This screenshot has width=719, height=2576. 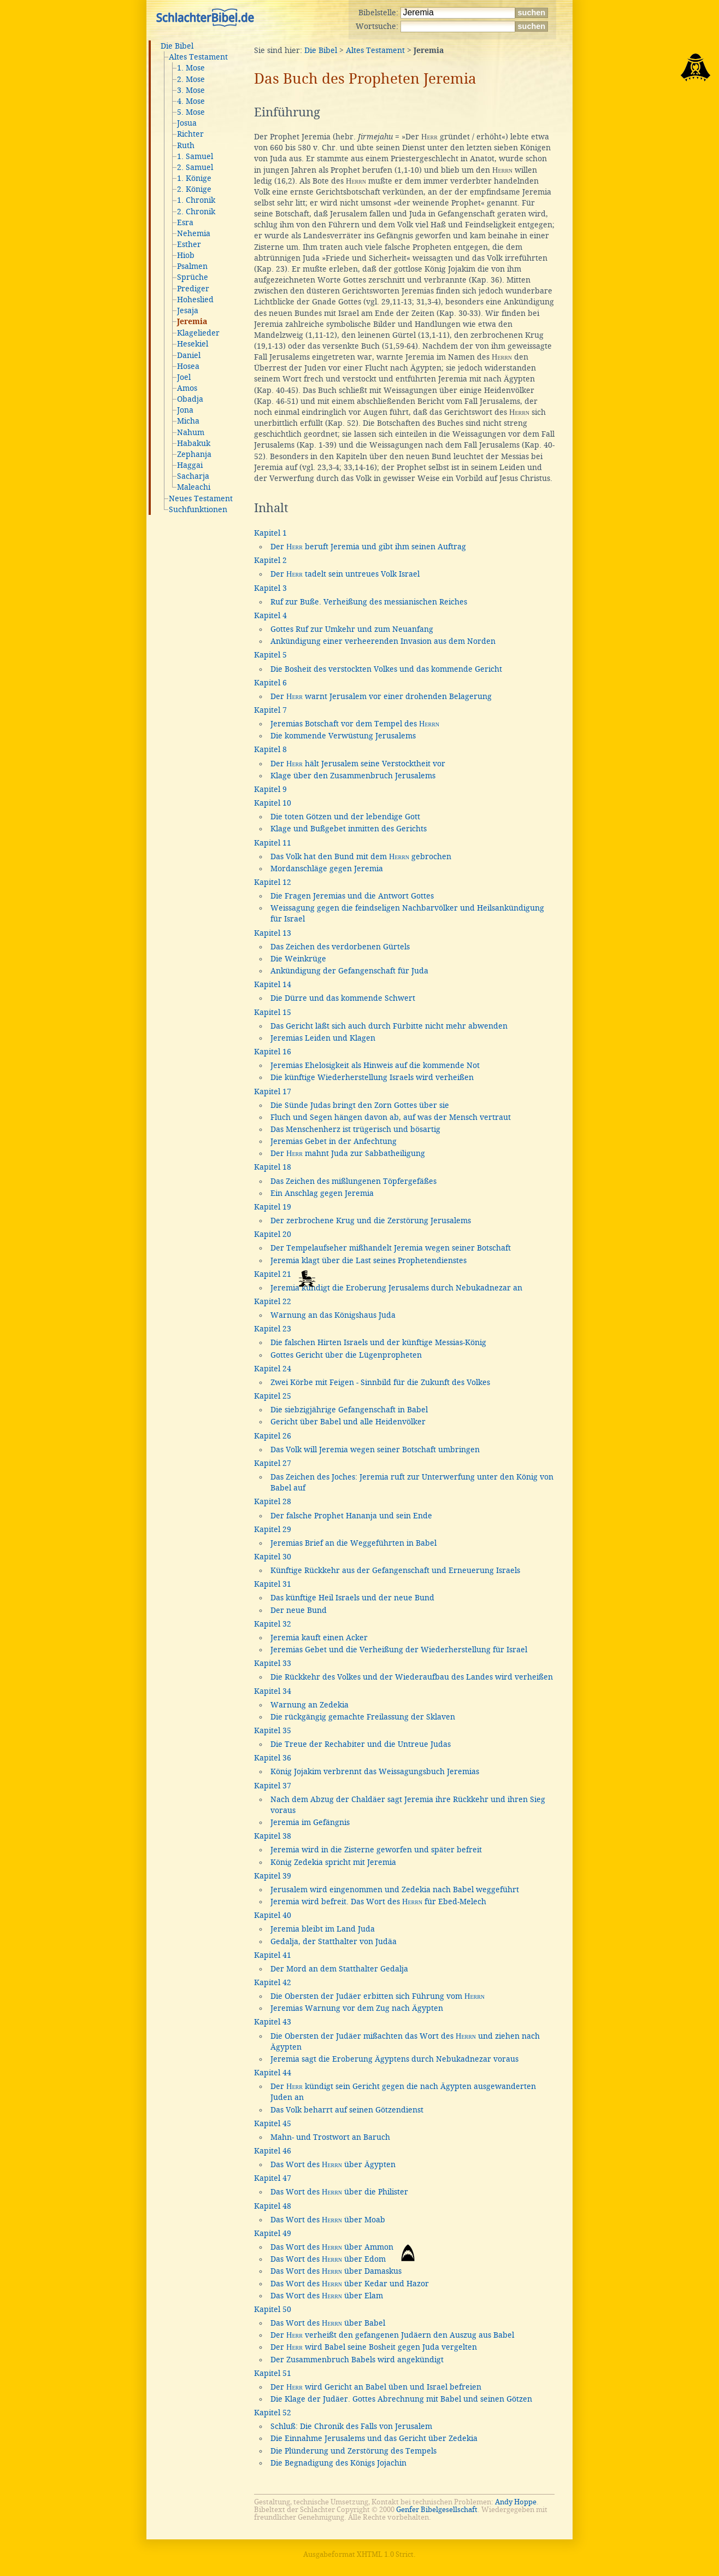 I want to click on activate ground slam ability, so click(x=307, y=1278).